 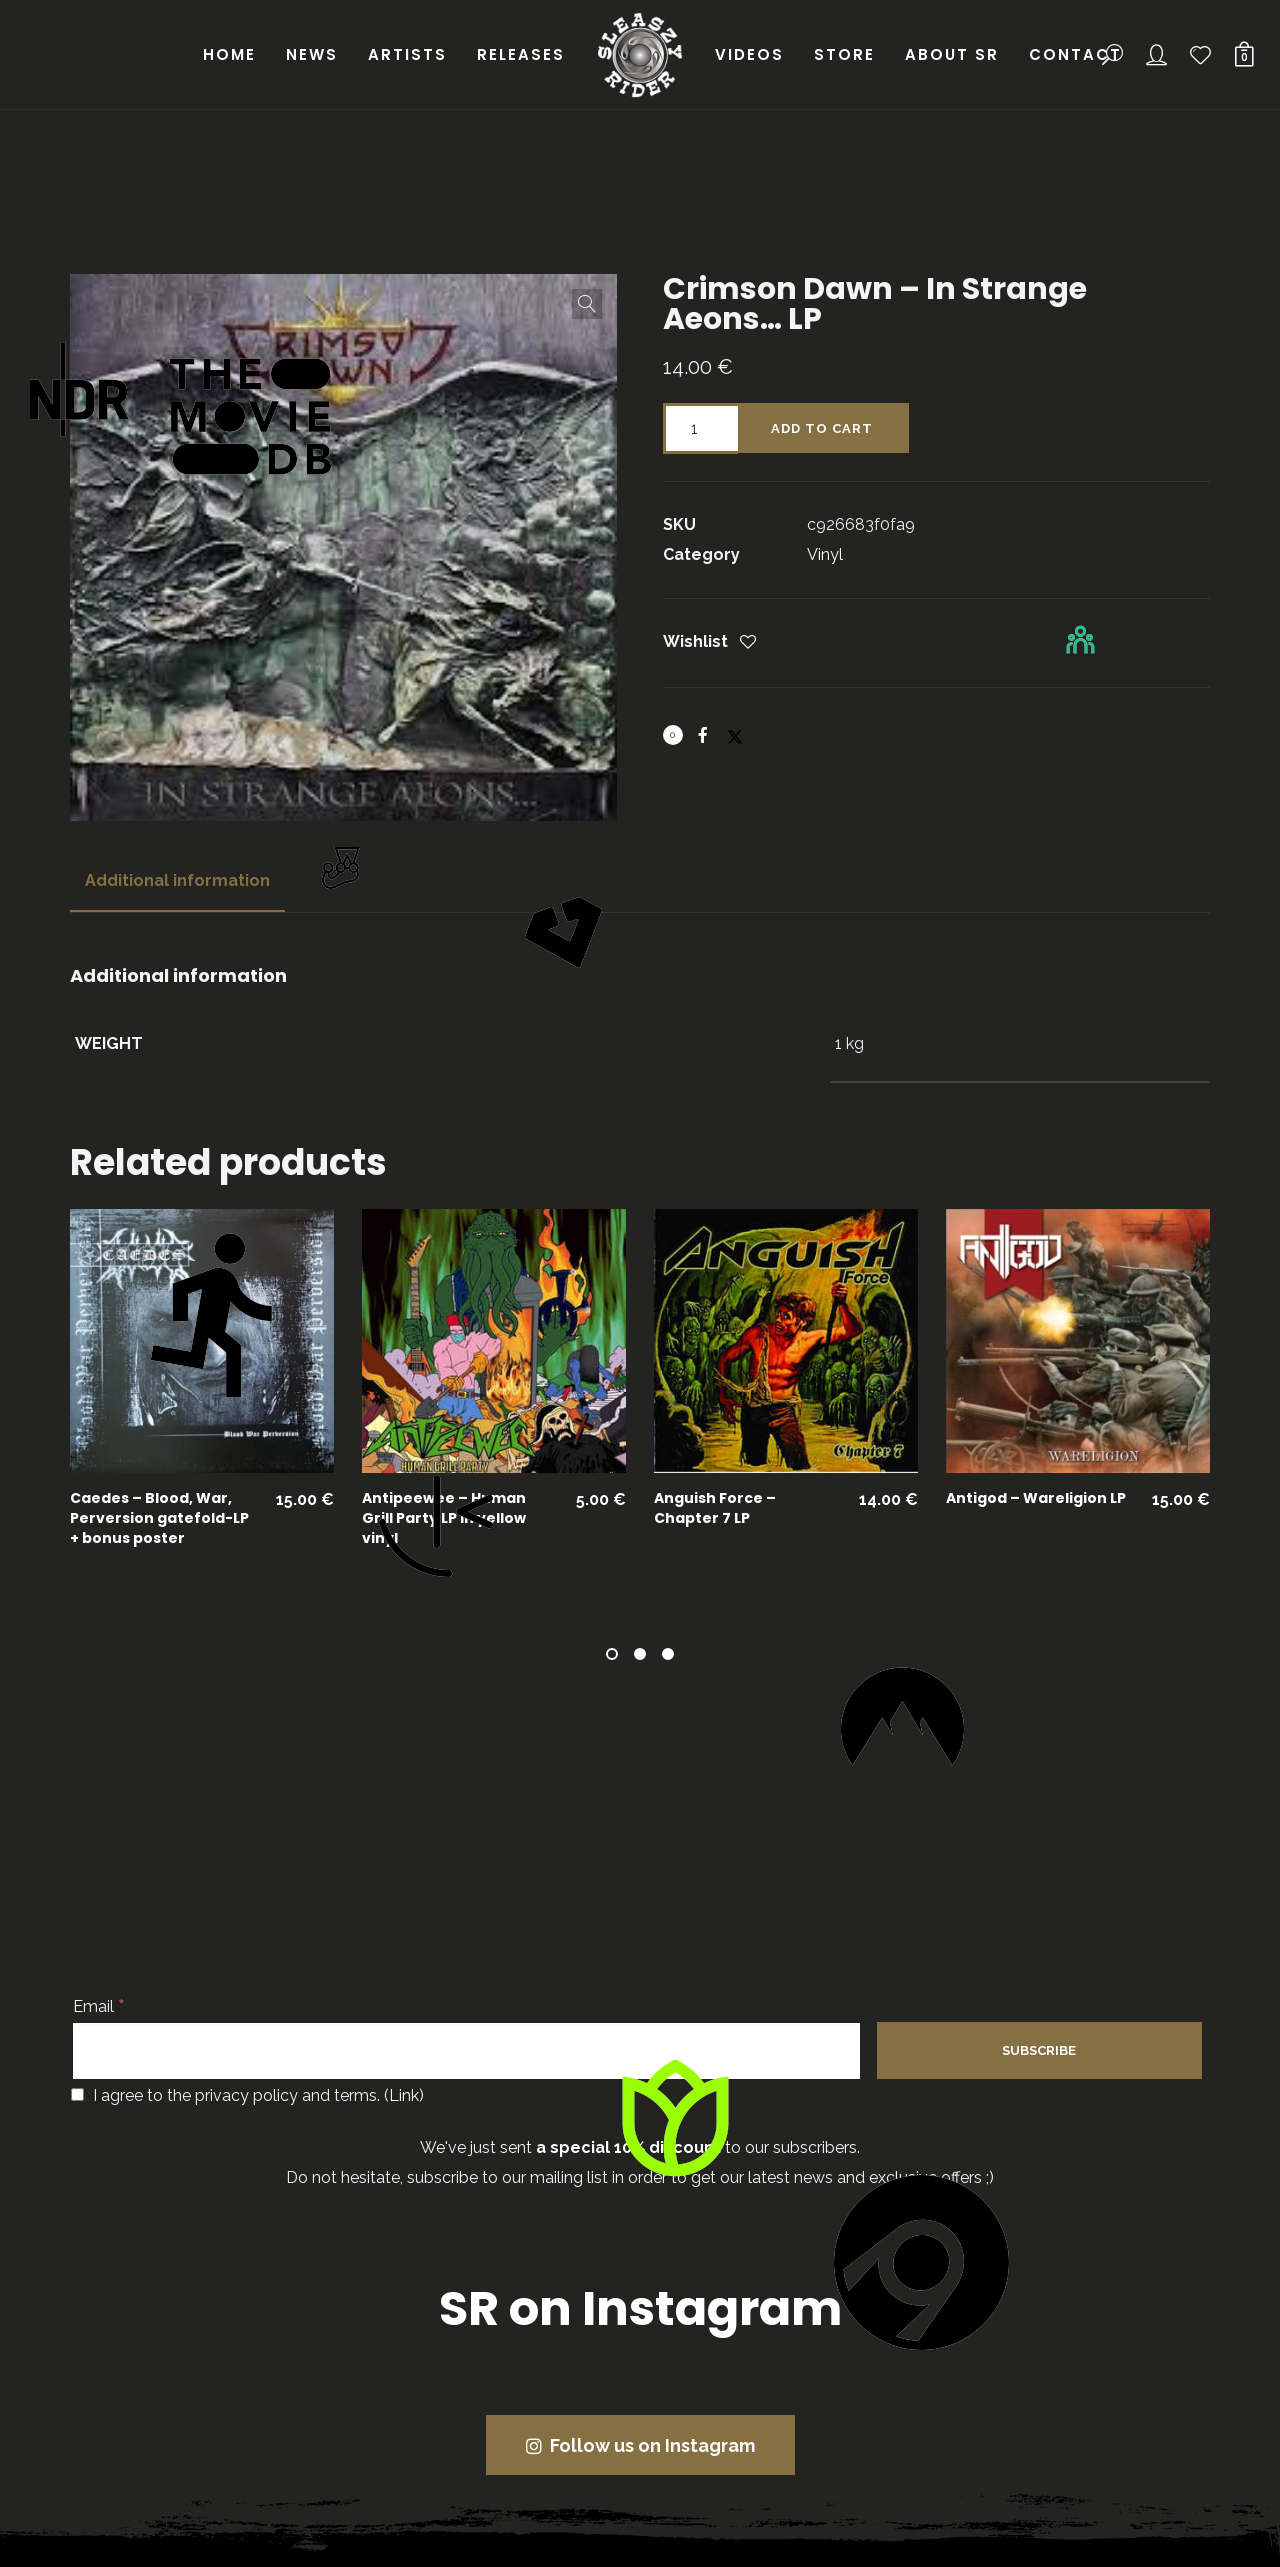 What do you see at coordinates (921, 2262) in the screenshot?
I see `visit AppVeyor CI/CD platform` at bounding box center [921, 2262].